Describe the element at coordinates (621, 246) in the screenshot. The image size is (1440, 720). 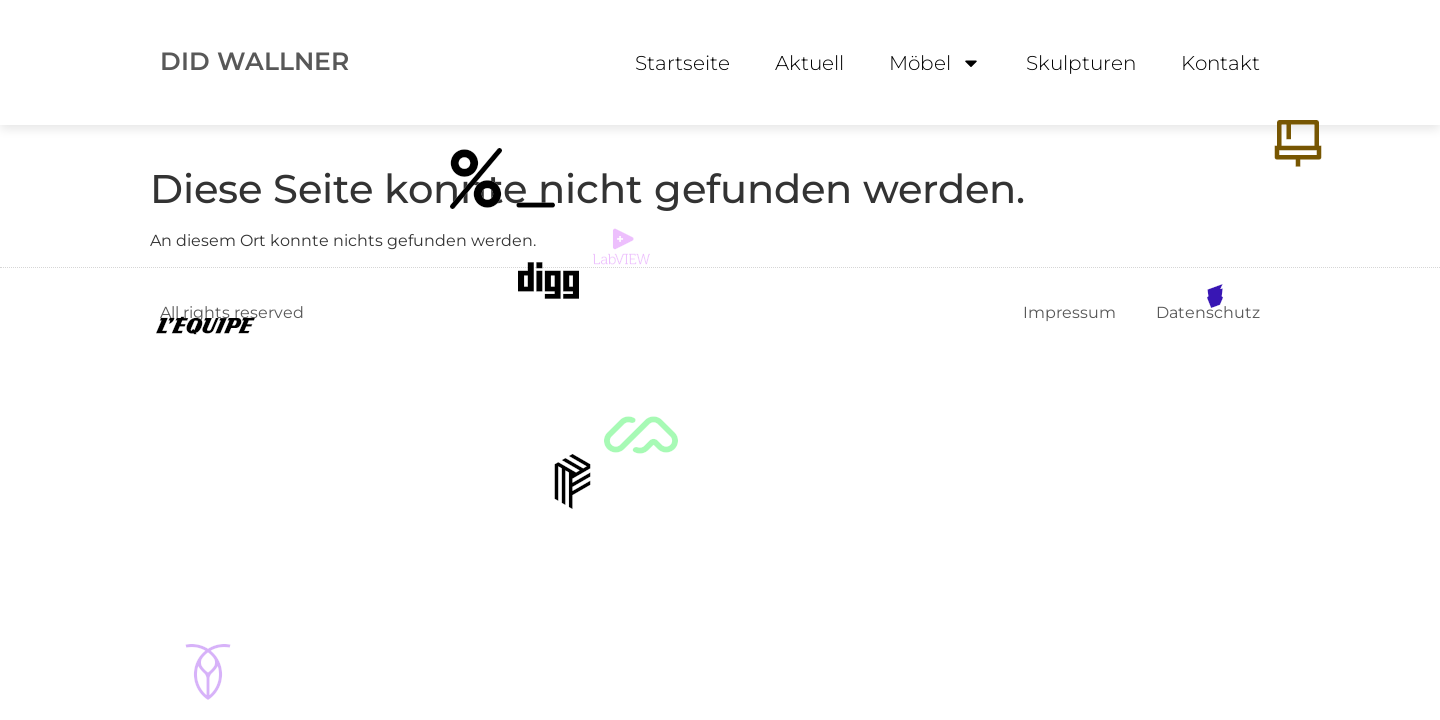
I see `open LabVIEW application` at that location.